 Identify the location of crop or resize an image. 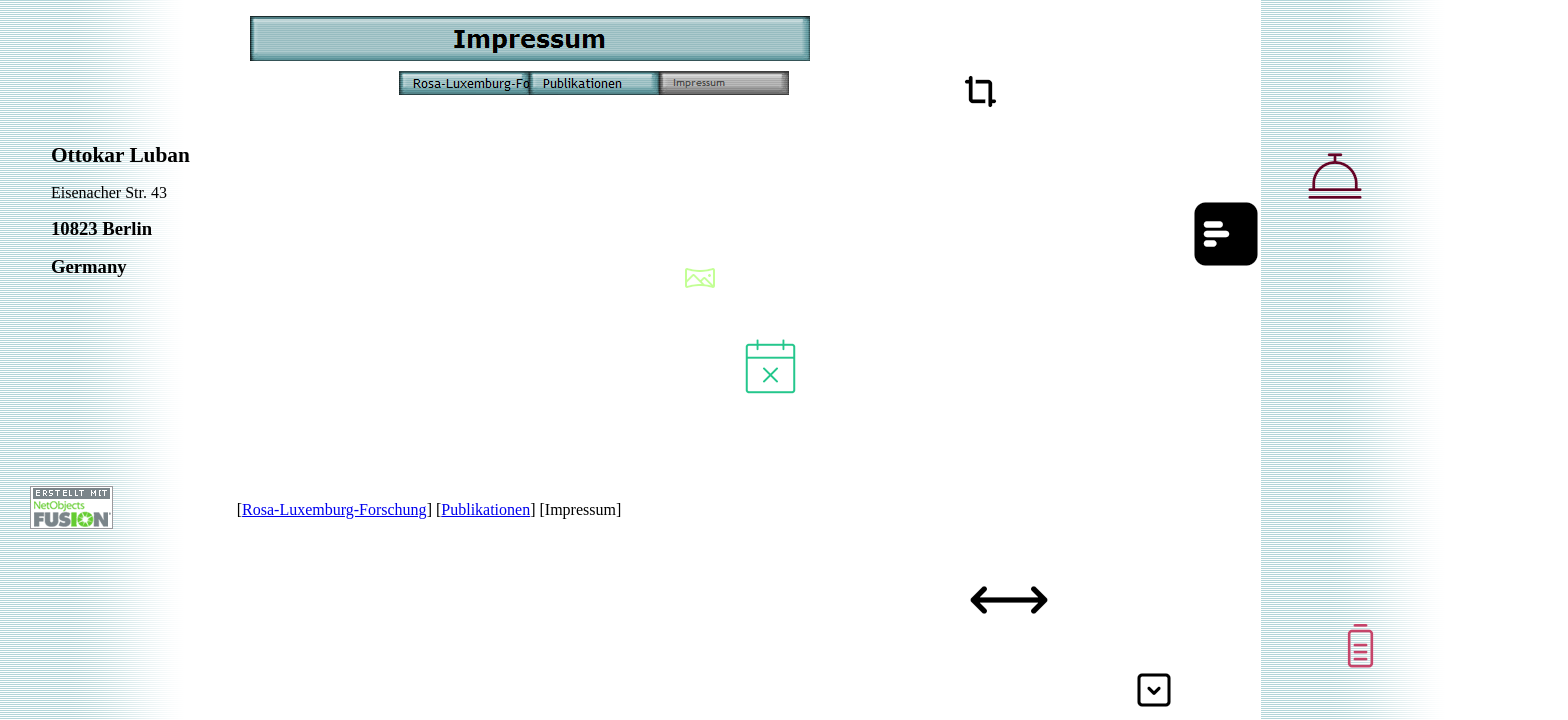
(980, 91).